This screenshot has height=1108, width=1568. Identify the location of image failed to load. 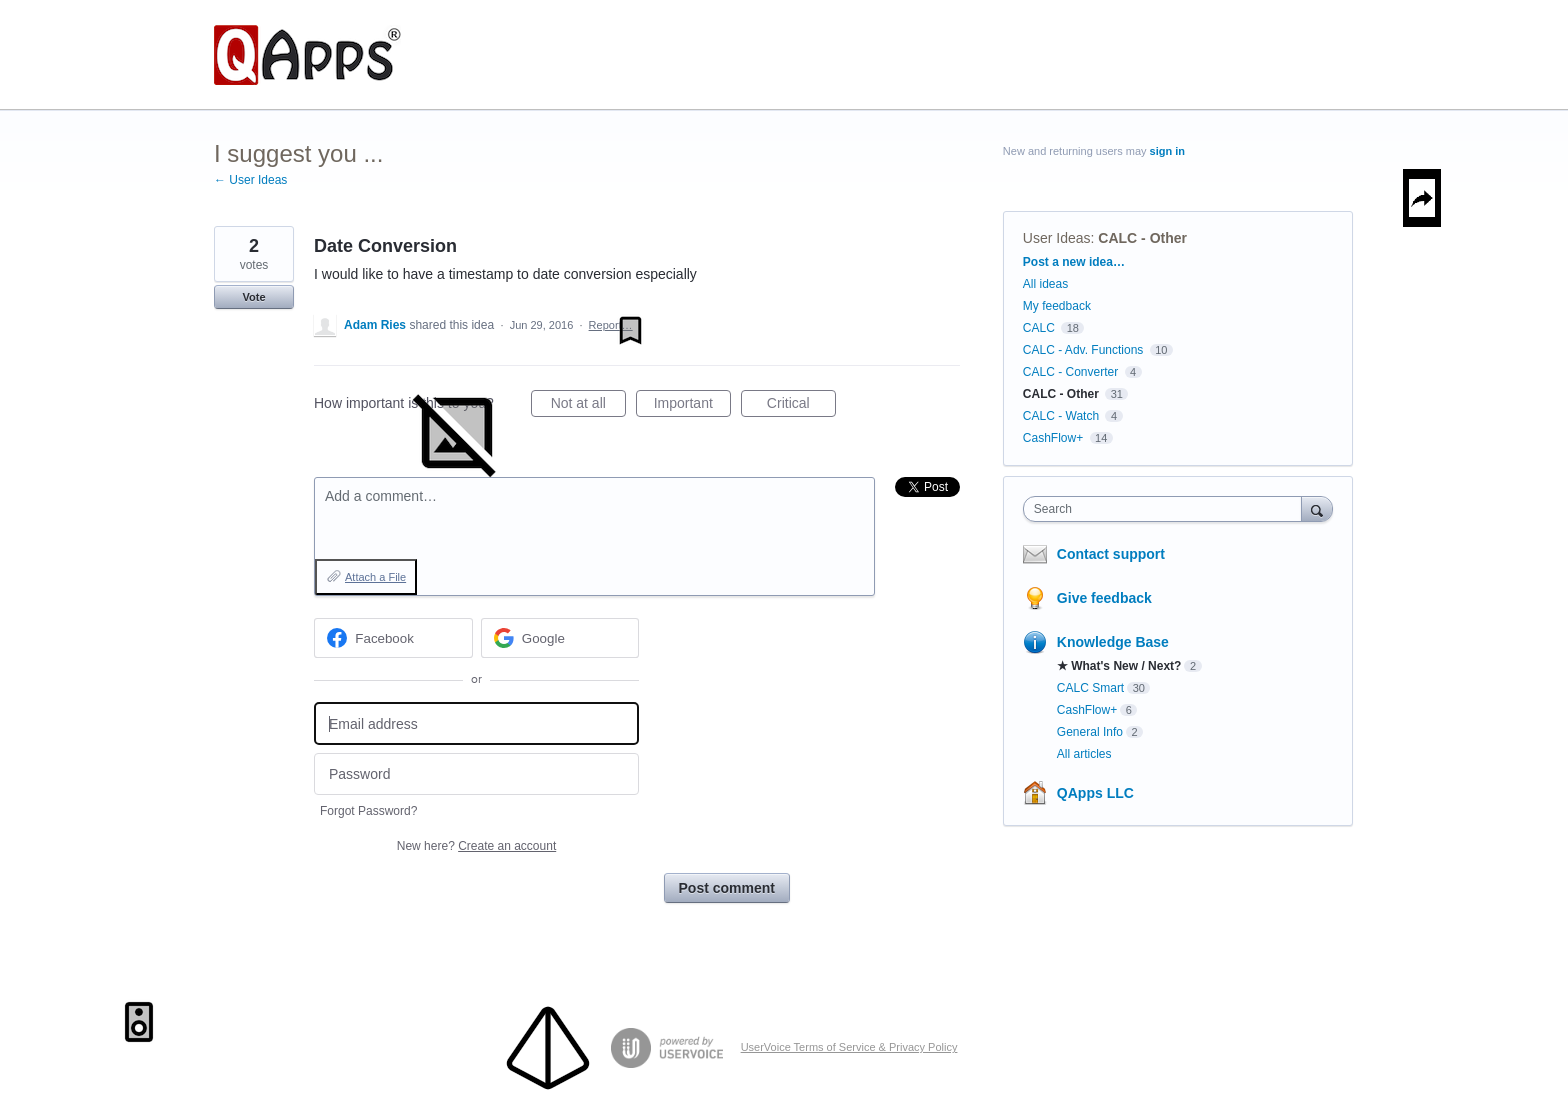
(457, 433).